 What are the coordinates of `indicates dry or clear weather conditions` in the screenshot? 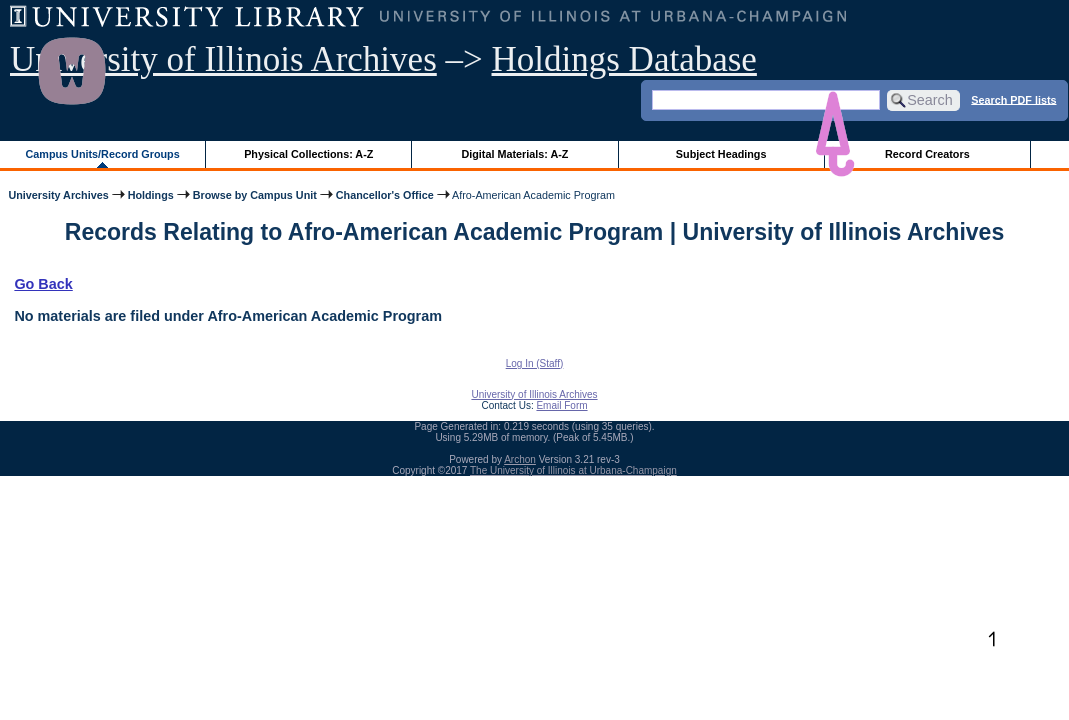 It's located at (833, 134).